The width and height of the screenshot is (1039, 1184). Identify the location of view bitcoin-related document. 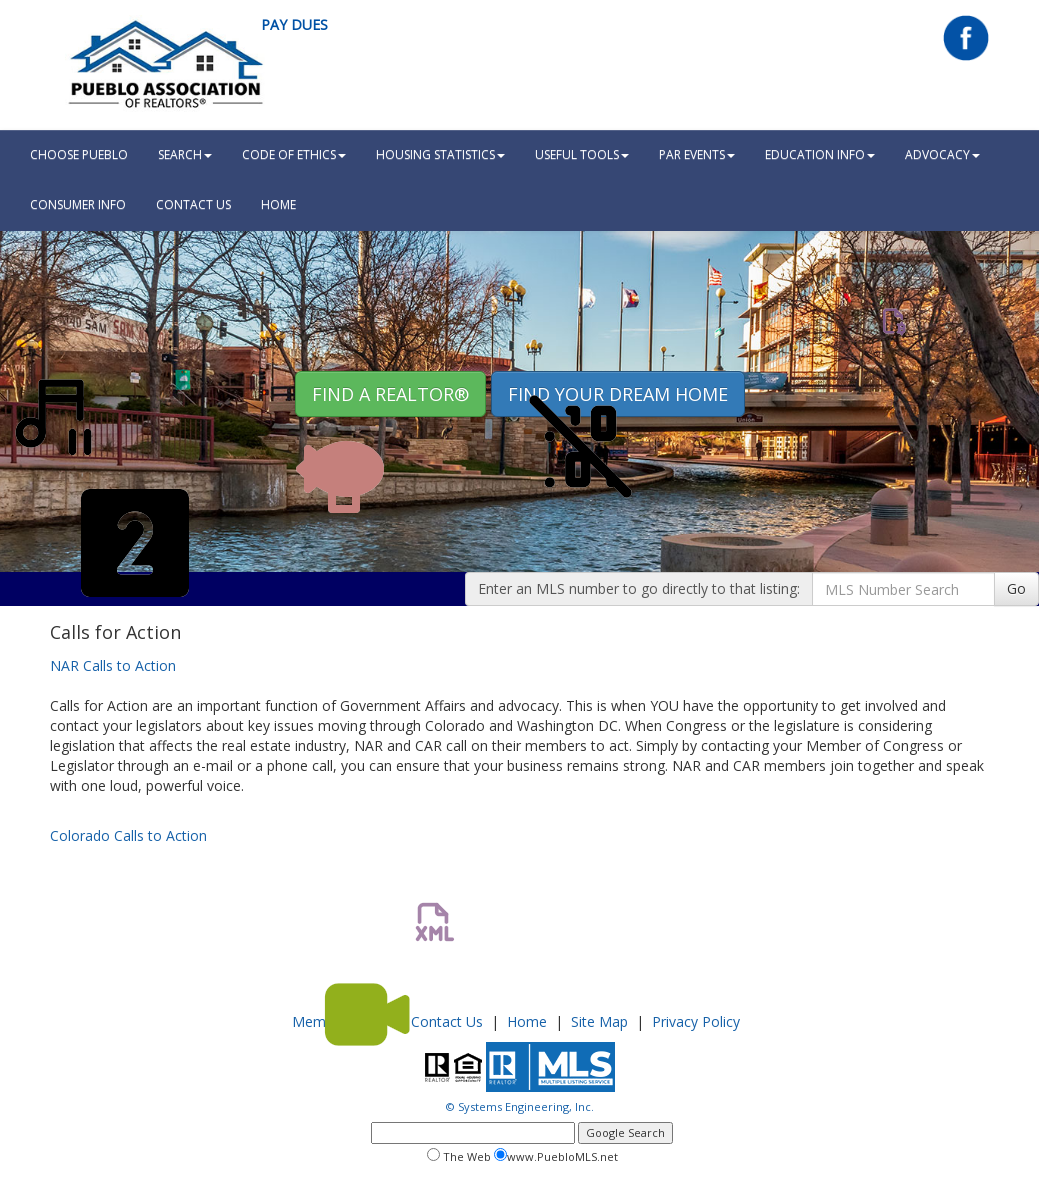
(893, 321).